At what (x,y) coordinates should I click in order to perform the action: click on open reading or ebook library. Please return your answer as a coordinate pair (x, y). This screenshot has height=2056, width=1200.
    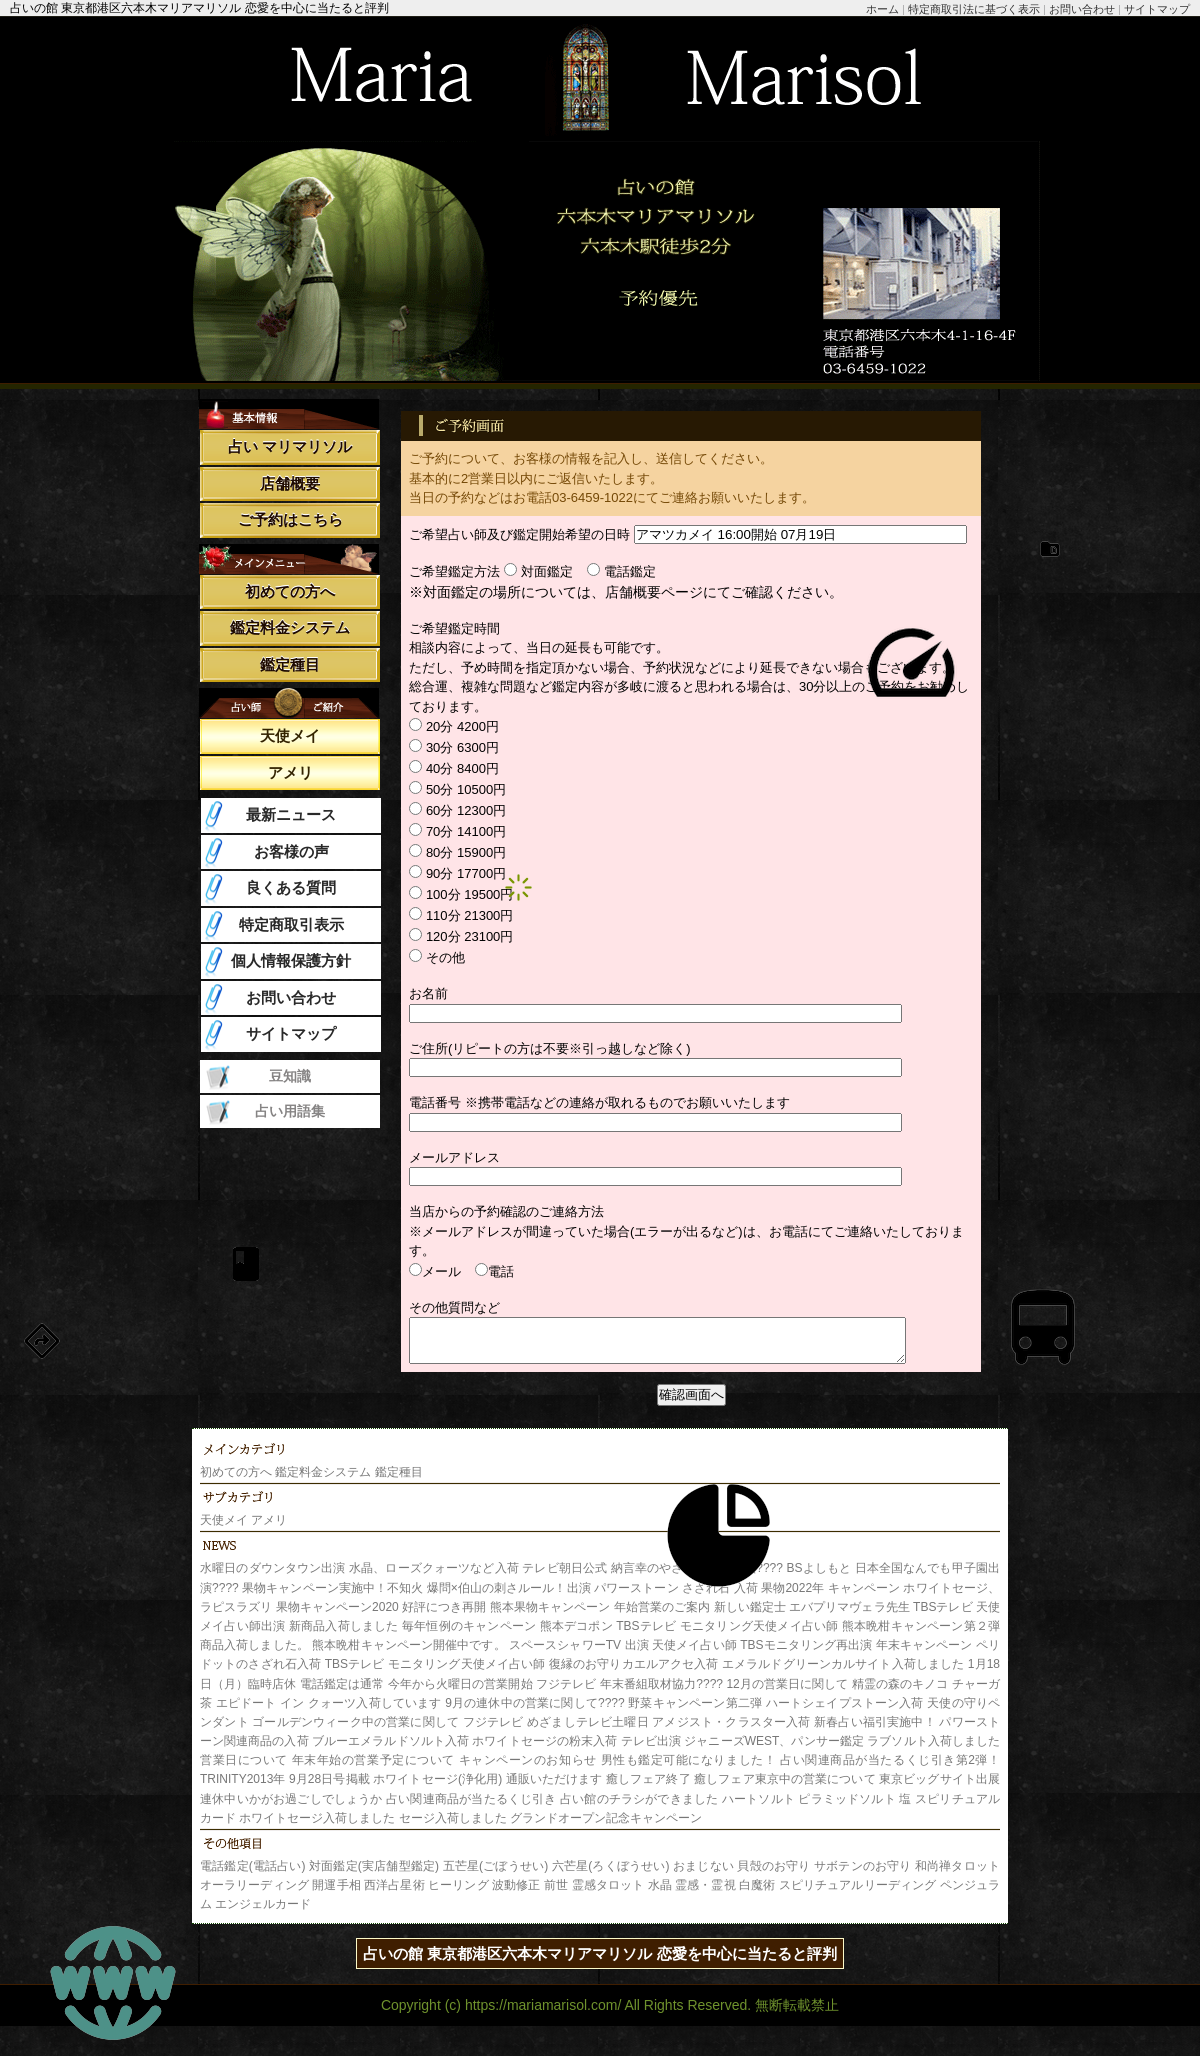
    Looking at the image, I should click on (246, 1264).